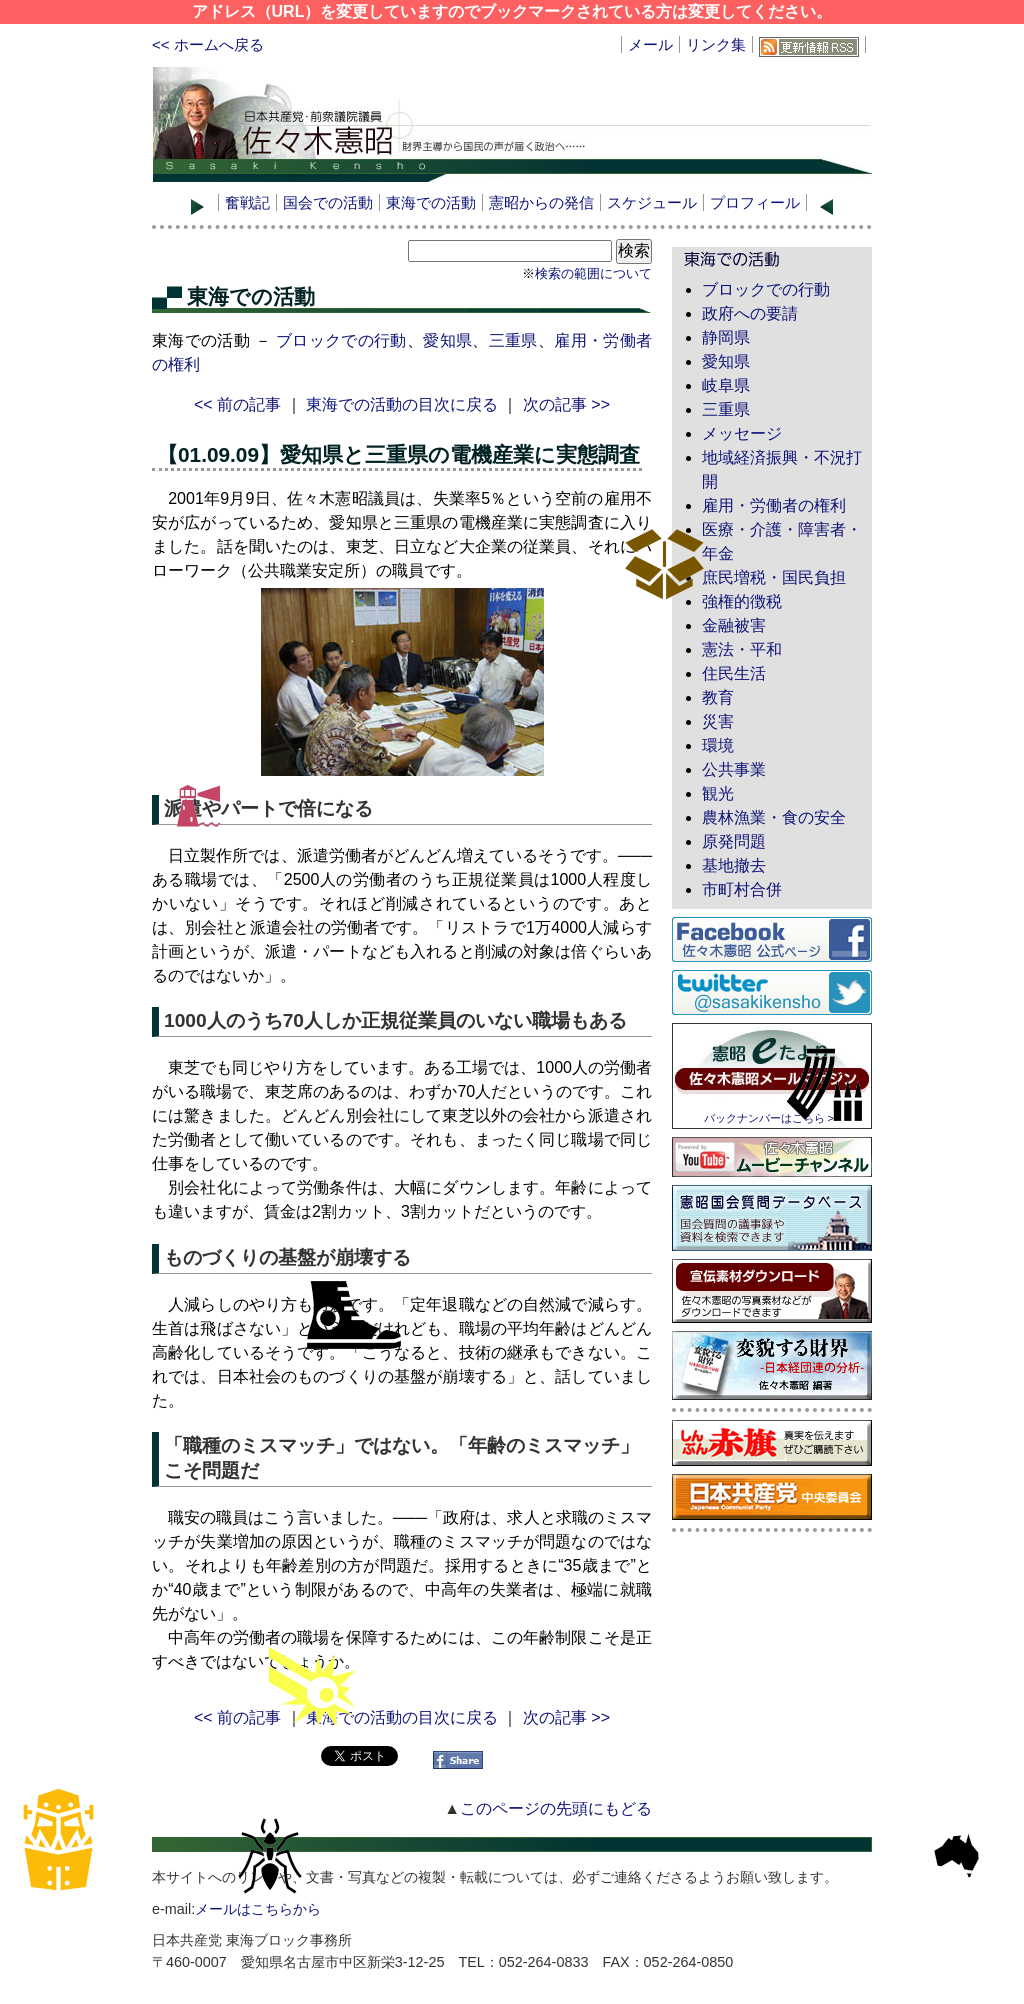 The height and width of the screenshot is (2004, 1024). What do you see at coordinates (270, 1856) in the screenshot?
I see `indicates insect or pest-related content` at bounding box center [270, 1856].